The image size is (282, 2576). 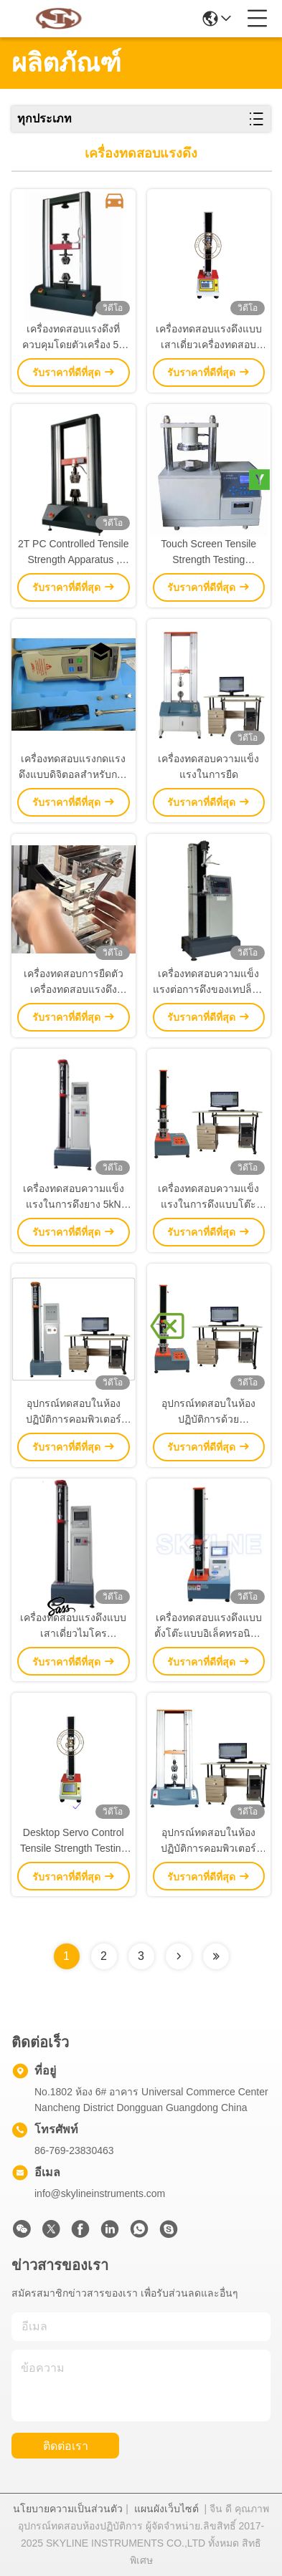 I want to click on open Hacker News, so click(x=259, y=479).